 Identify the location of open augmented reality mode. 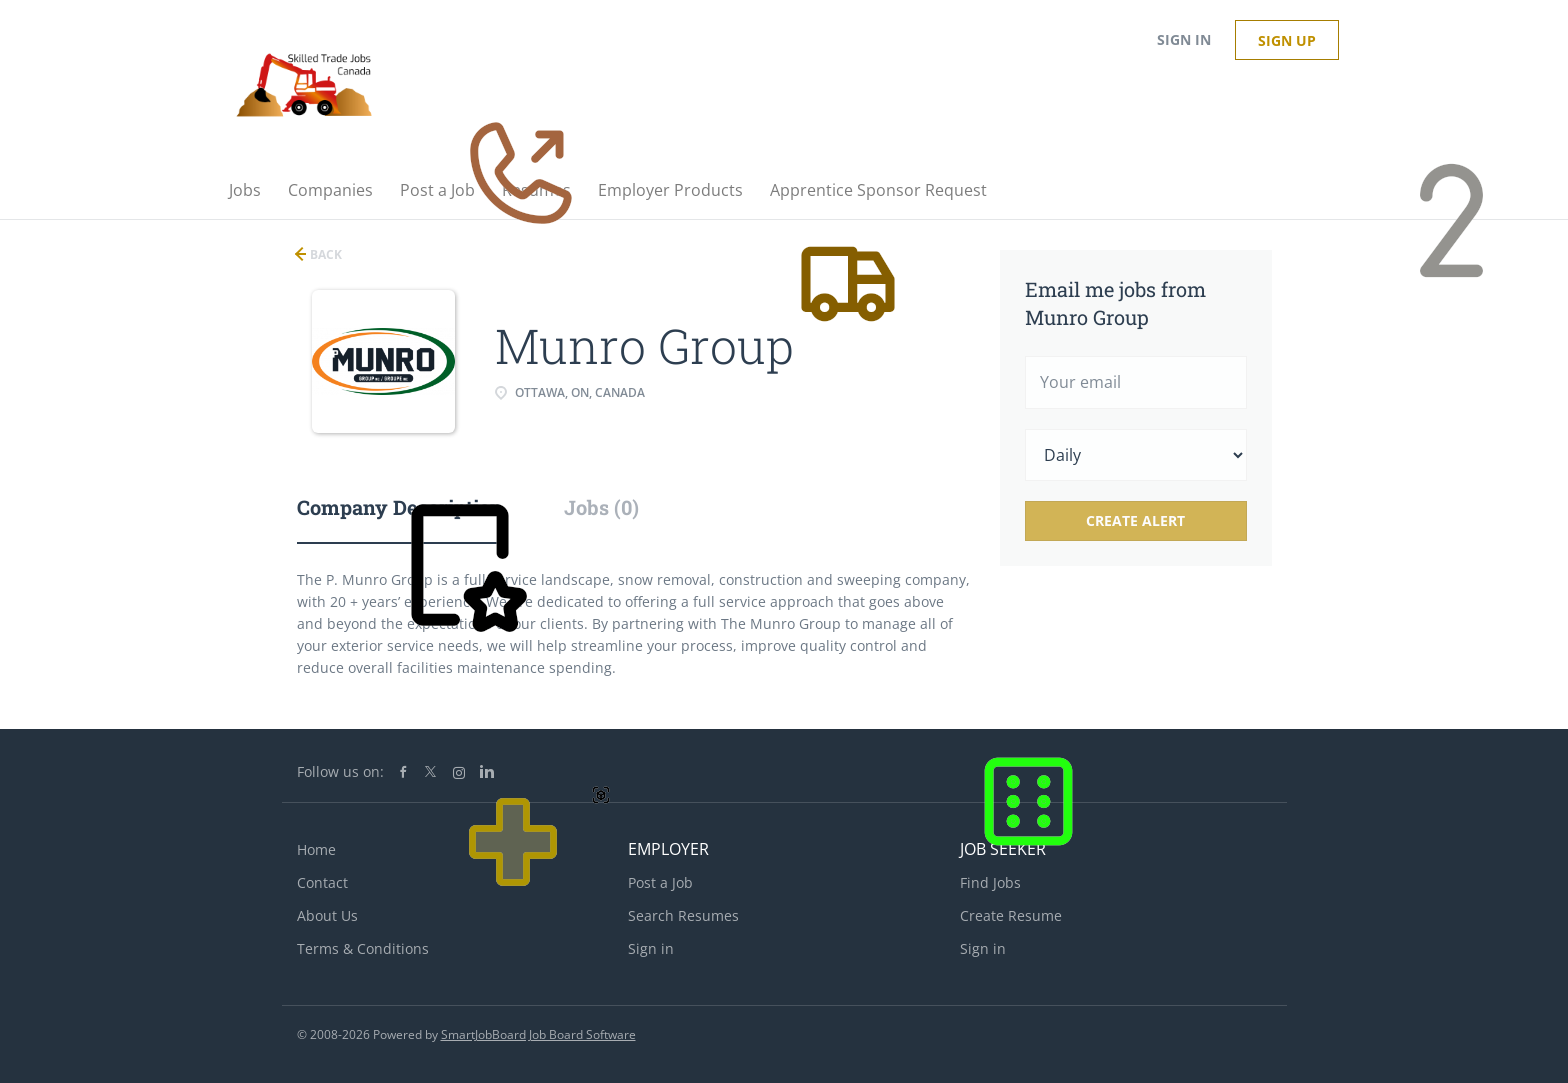
(601, 795).